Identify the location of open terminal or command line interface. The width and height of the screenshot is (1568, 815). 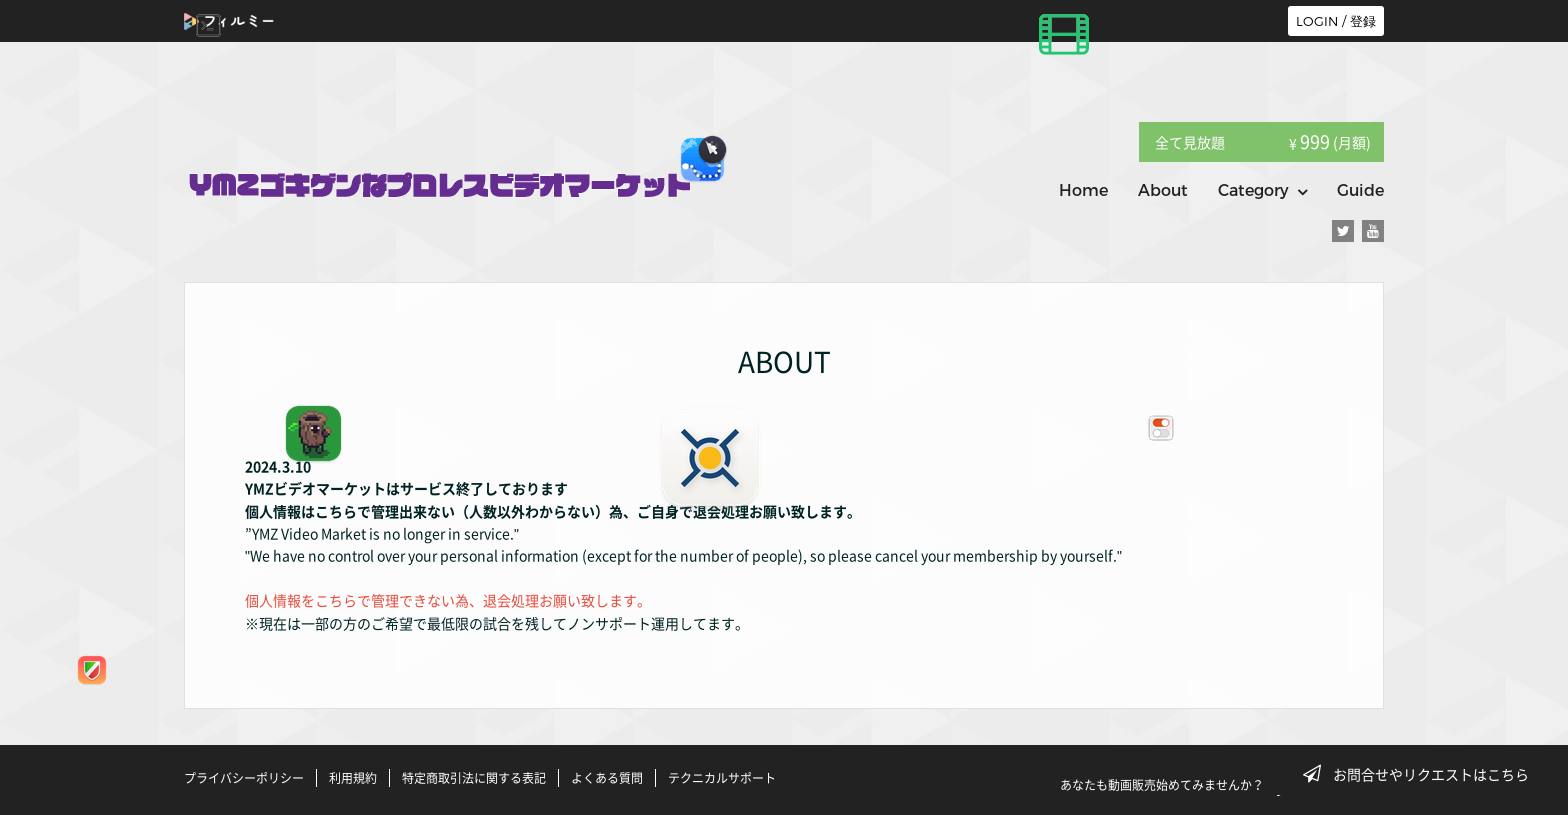
(208, 25).